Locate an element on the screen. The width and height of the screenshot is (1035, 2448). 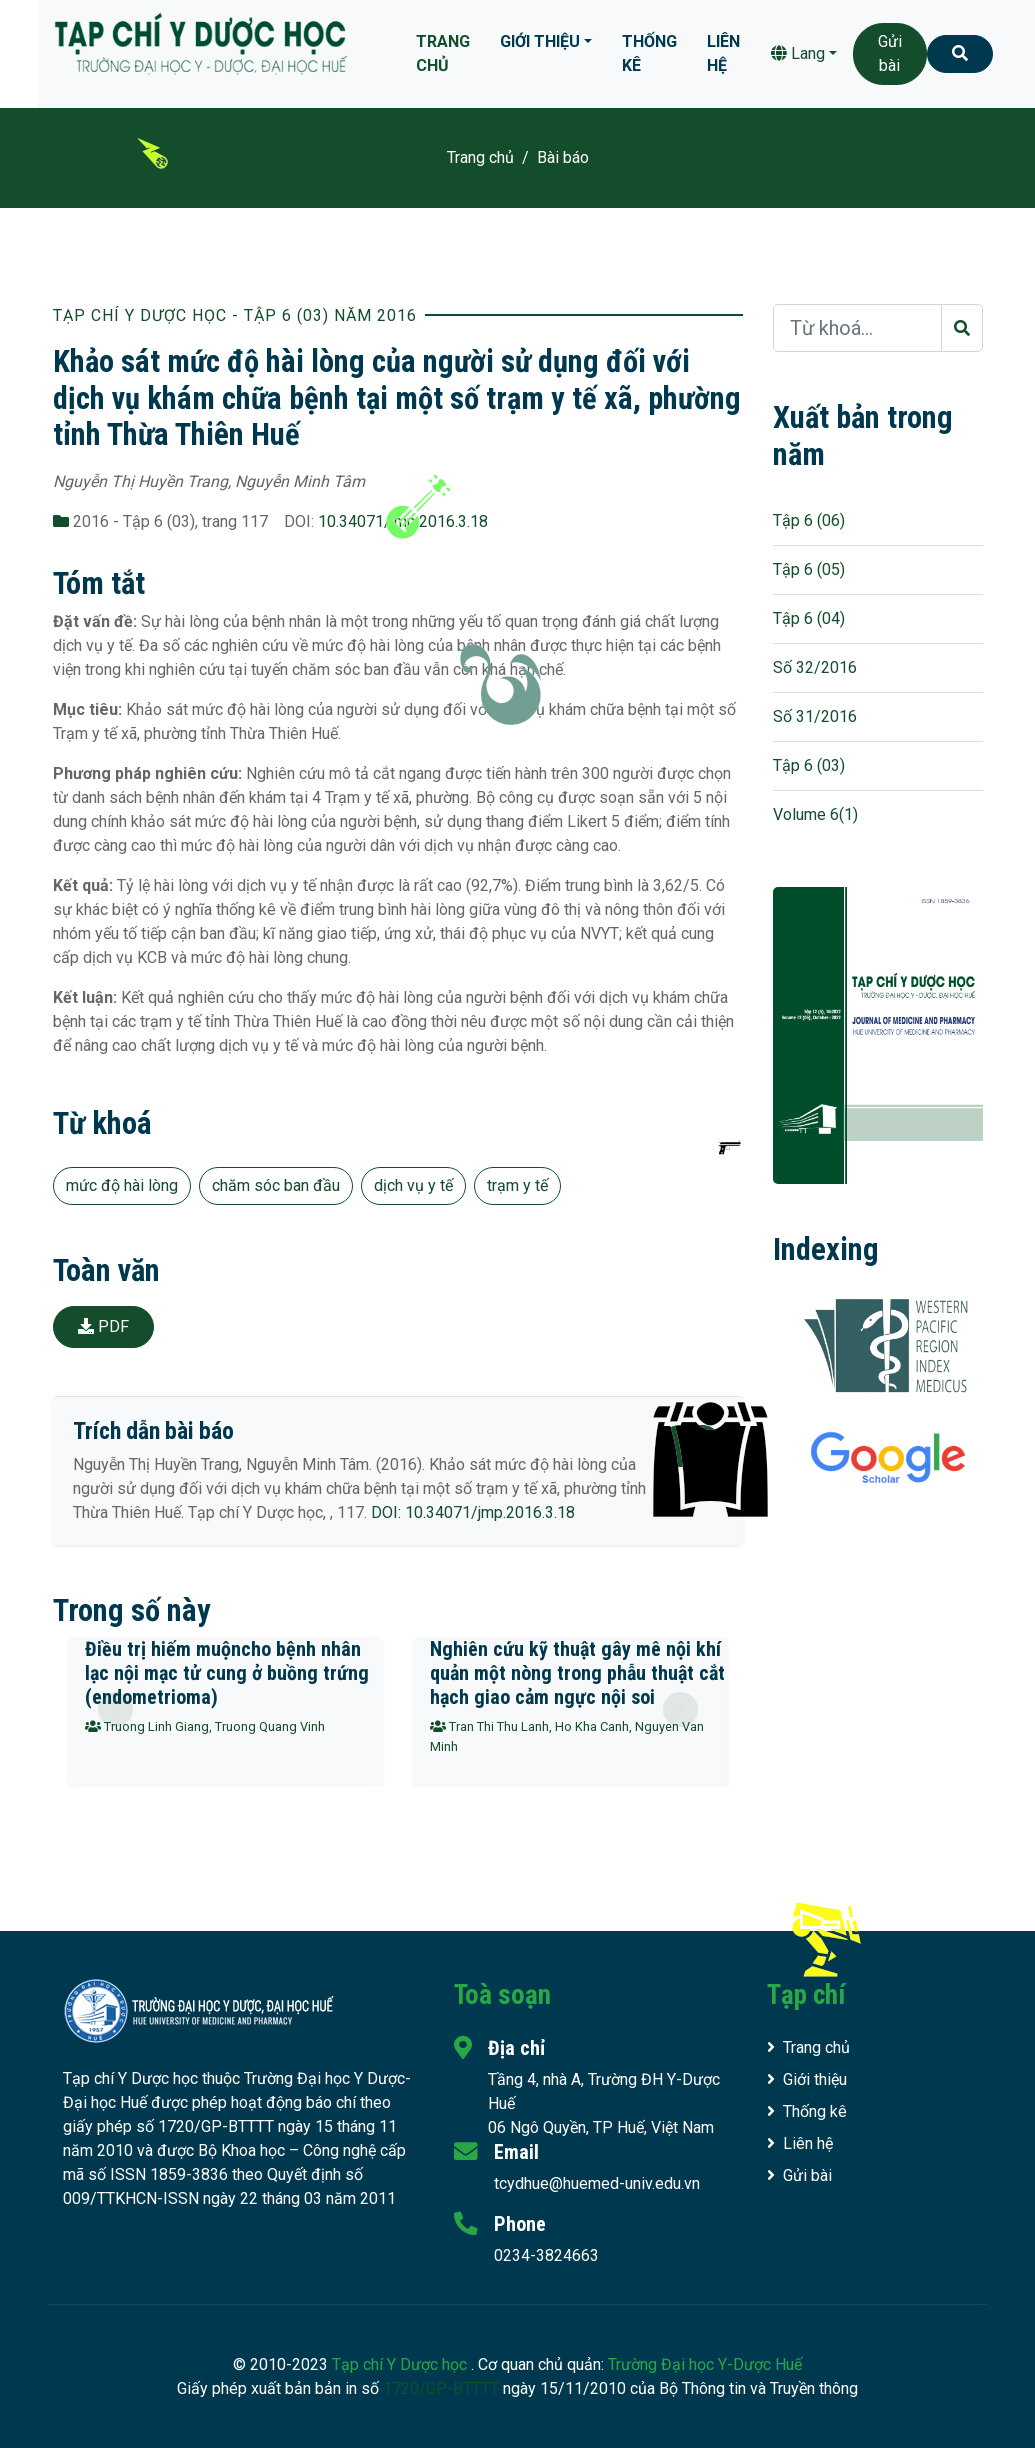
access banjo or folk music content is located at coordinates (418, 506).